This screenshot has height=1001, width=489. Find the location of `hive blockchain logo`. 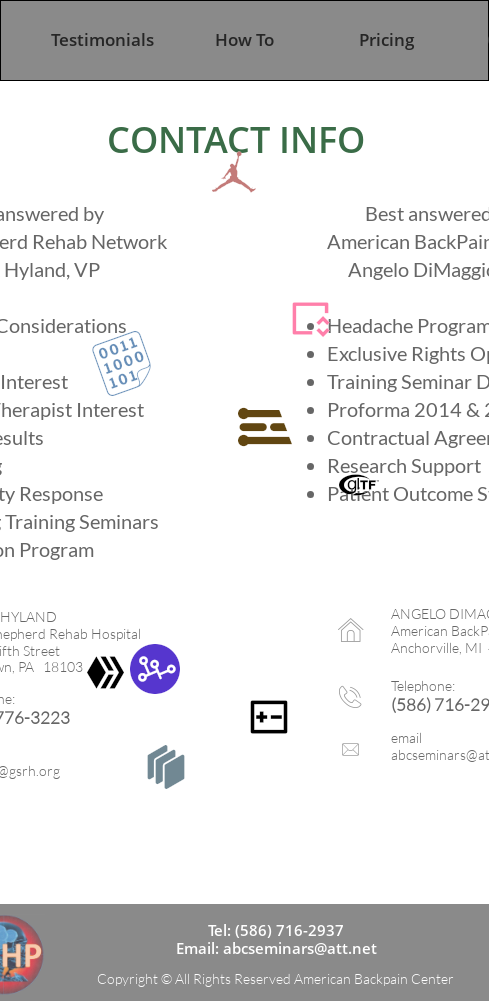

hive blockchain logo is located at coordinates (105, 672).